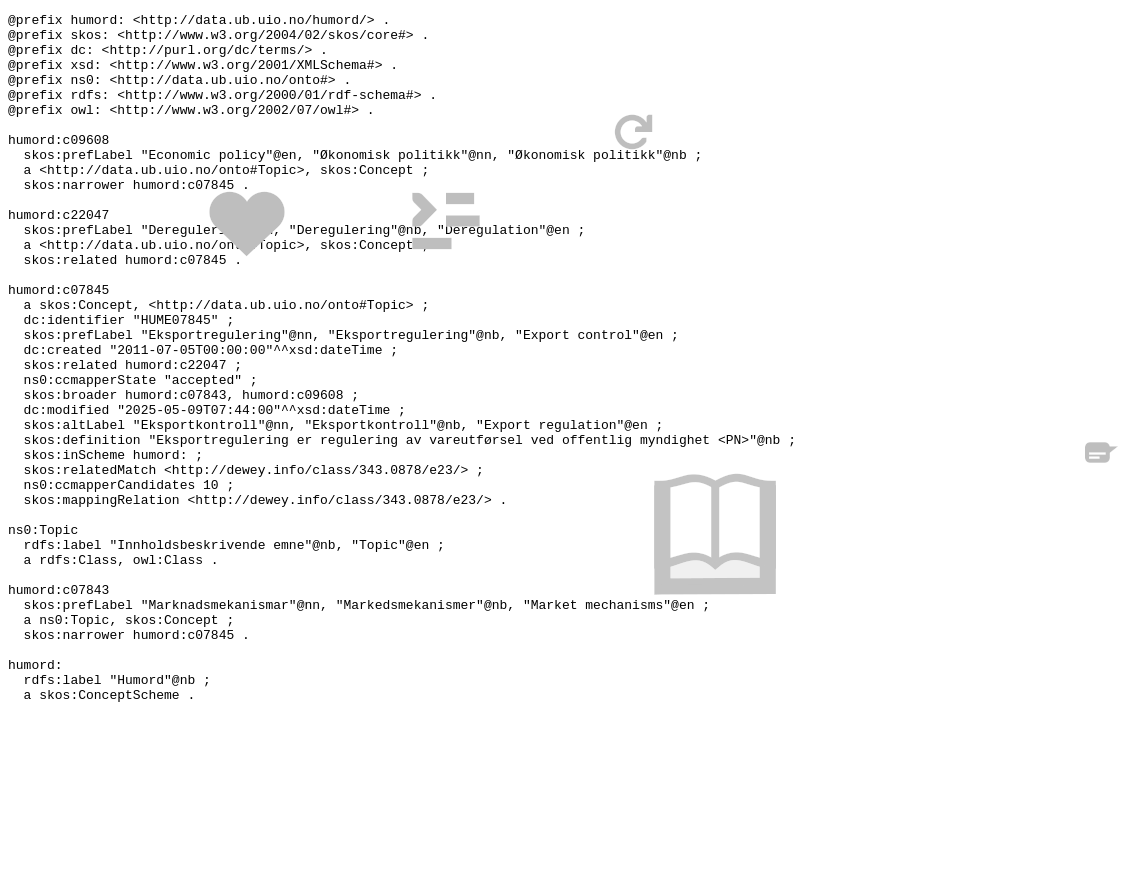 This screenshot has height=872, width=1132. I want to click on mark item as favorite, so click(247, 224).